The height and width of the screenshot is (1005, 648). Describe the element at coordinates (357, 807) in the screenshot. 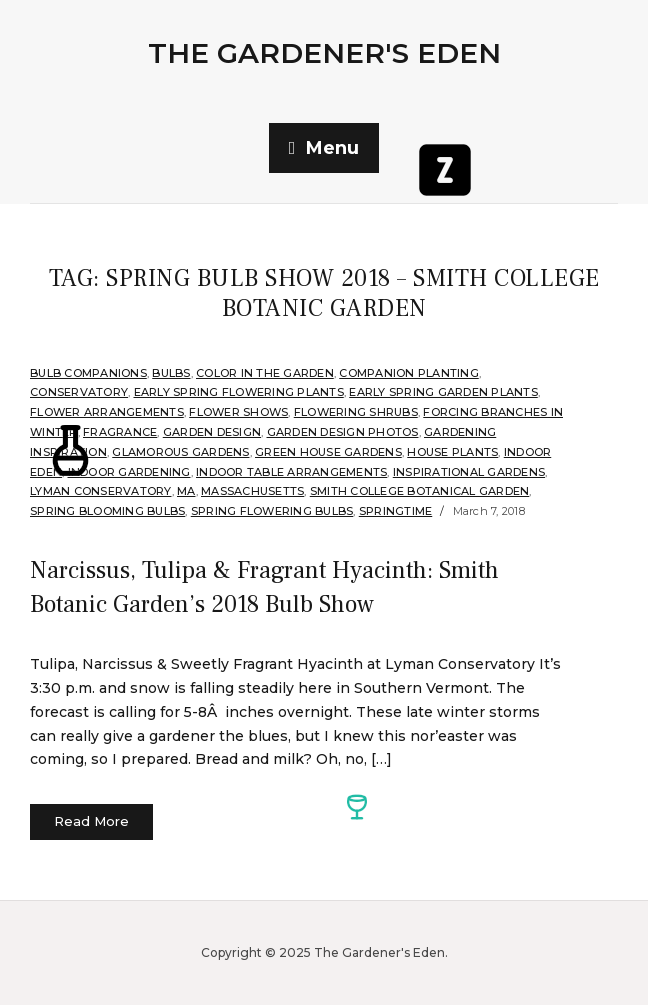

I see `view cocktail or drink menu` at that location.